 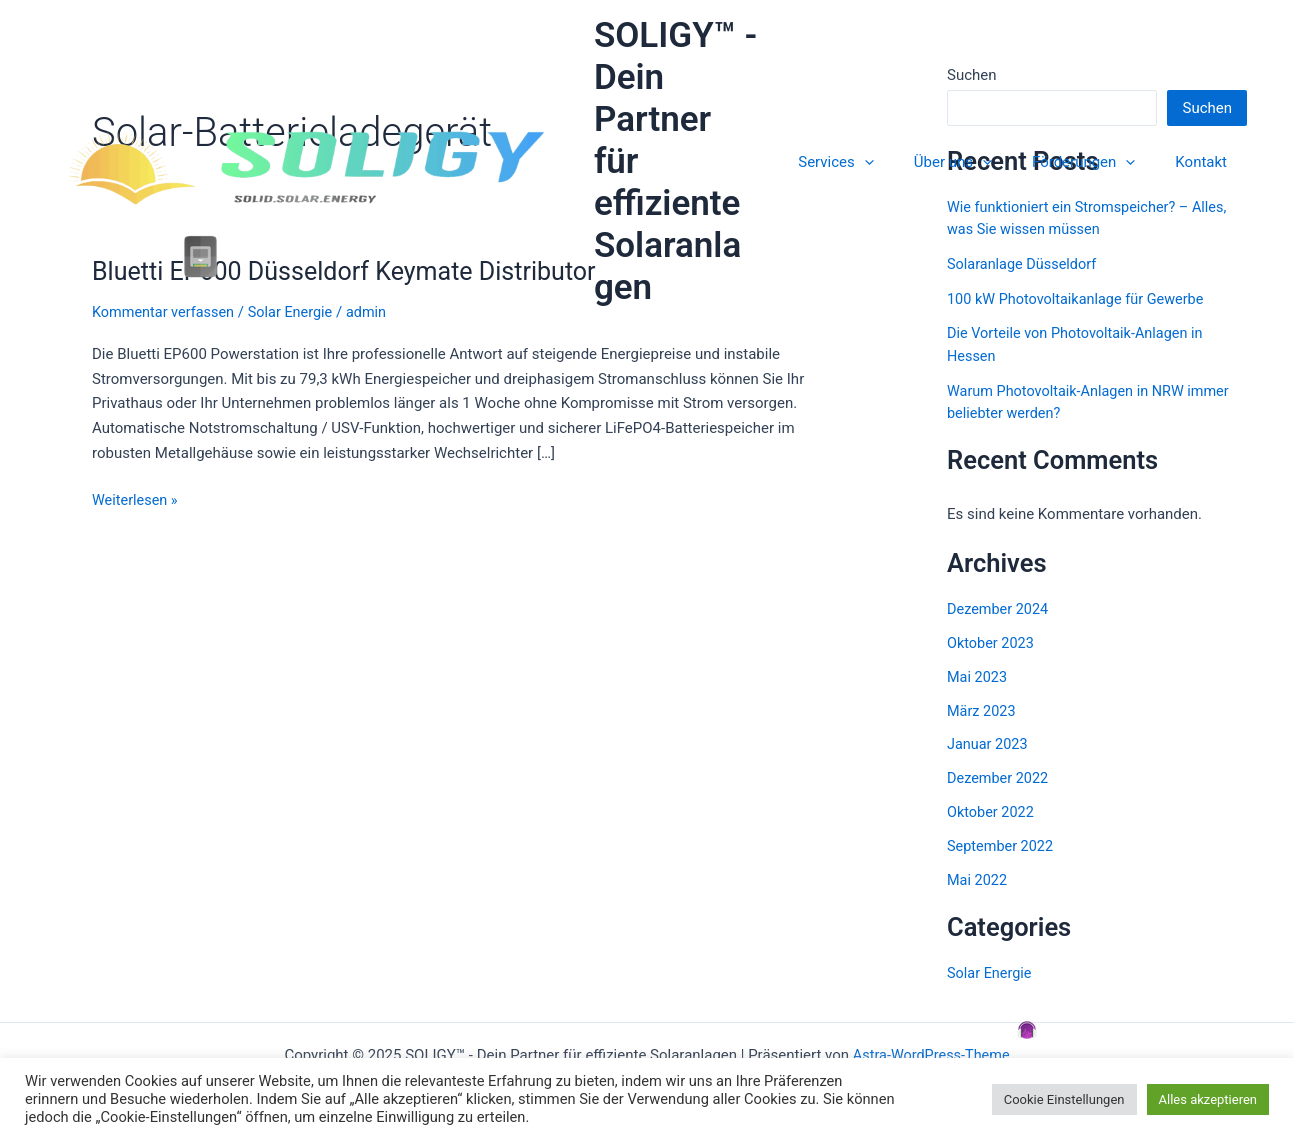 What do you see at coordinates (1027, 1030) in the screenshot?
I see `audio output device connected` at bounding box center [1027, 1030].